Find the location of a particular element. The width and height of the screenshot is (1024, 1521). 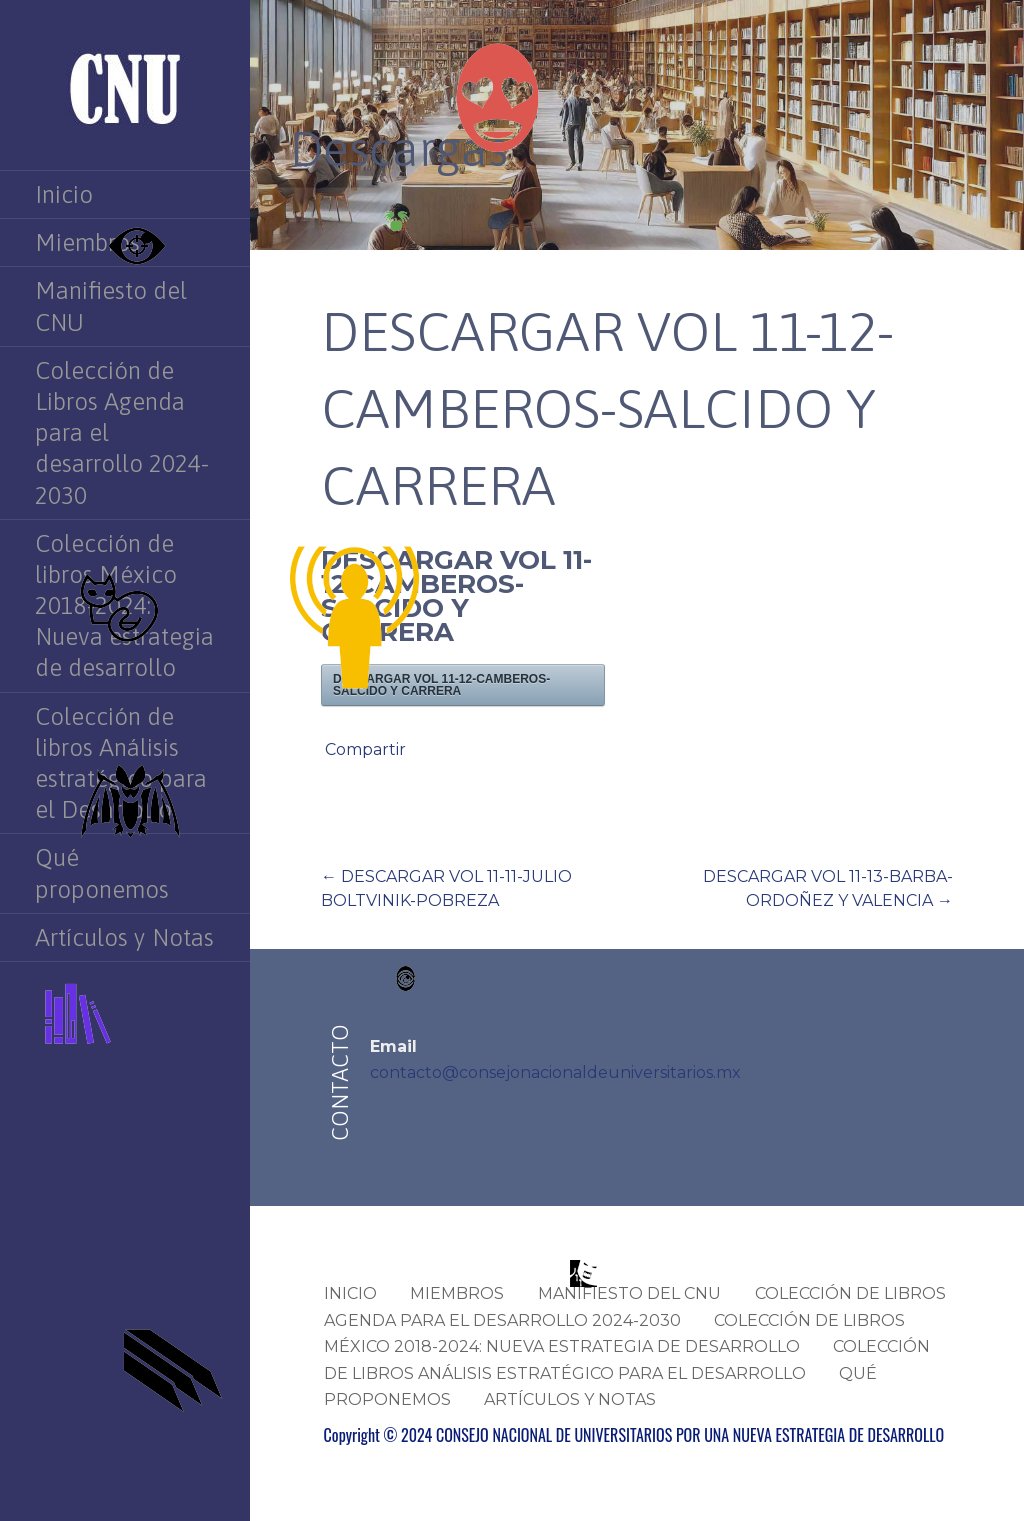

equip claws or melee weapon is located at coordinates (173, 1378).